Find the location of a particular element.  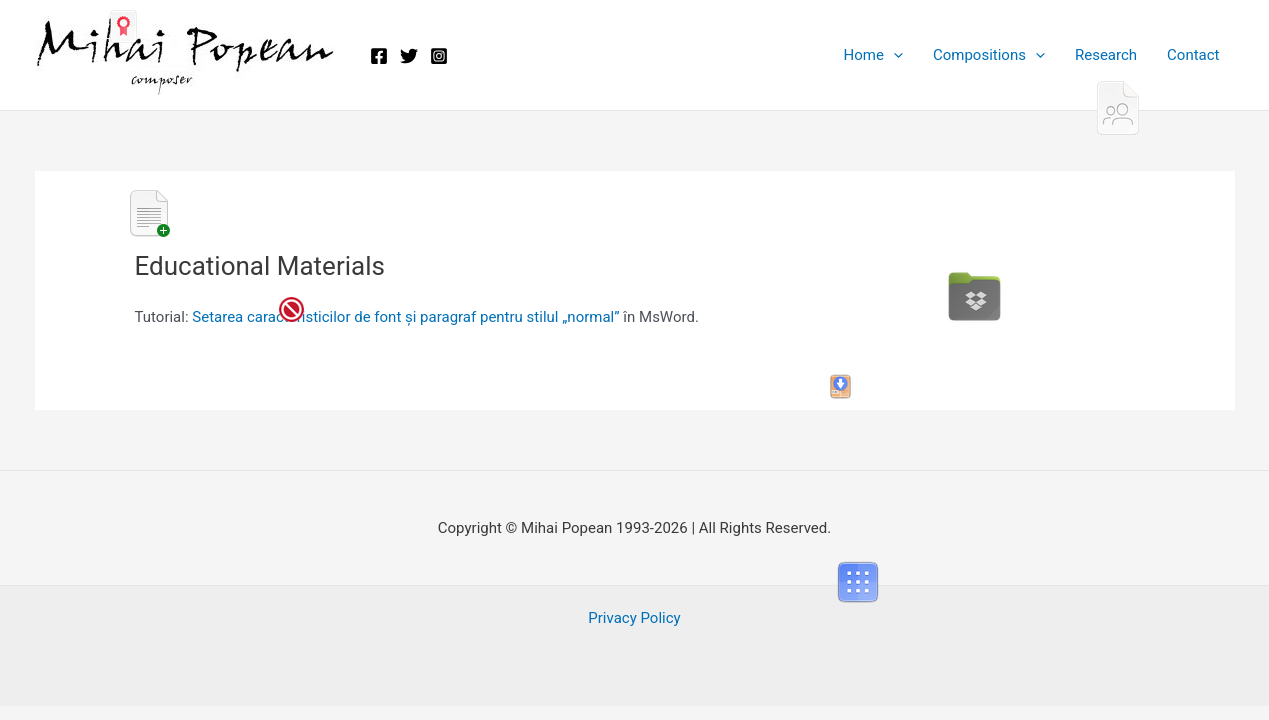

delete or remove selected item is located at coordinates (291, 309).